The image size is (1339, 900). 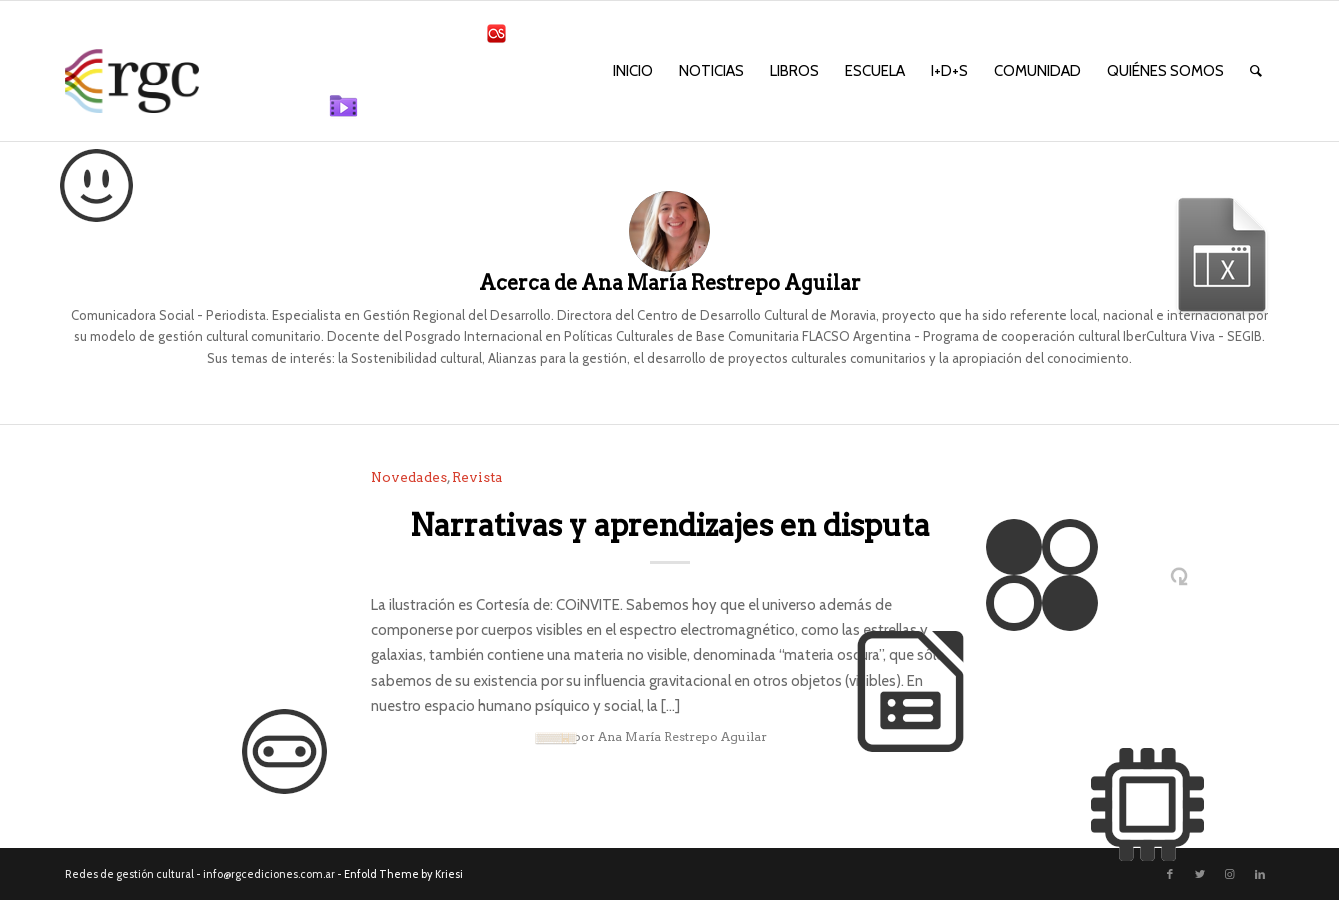 I want to click on a macbinary file type indicator, so click(x=1222, y=257).